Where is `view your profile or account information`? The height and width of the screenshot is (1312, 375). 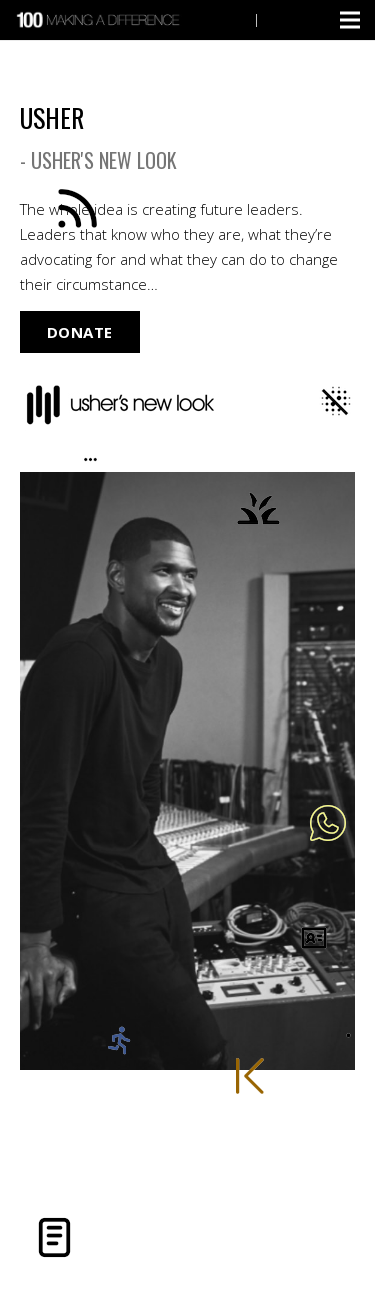
view your profile or account information is located at coordinates (314, 938).